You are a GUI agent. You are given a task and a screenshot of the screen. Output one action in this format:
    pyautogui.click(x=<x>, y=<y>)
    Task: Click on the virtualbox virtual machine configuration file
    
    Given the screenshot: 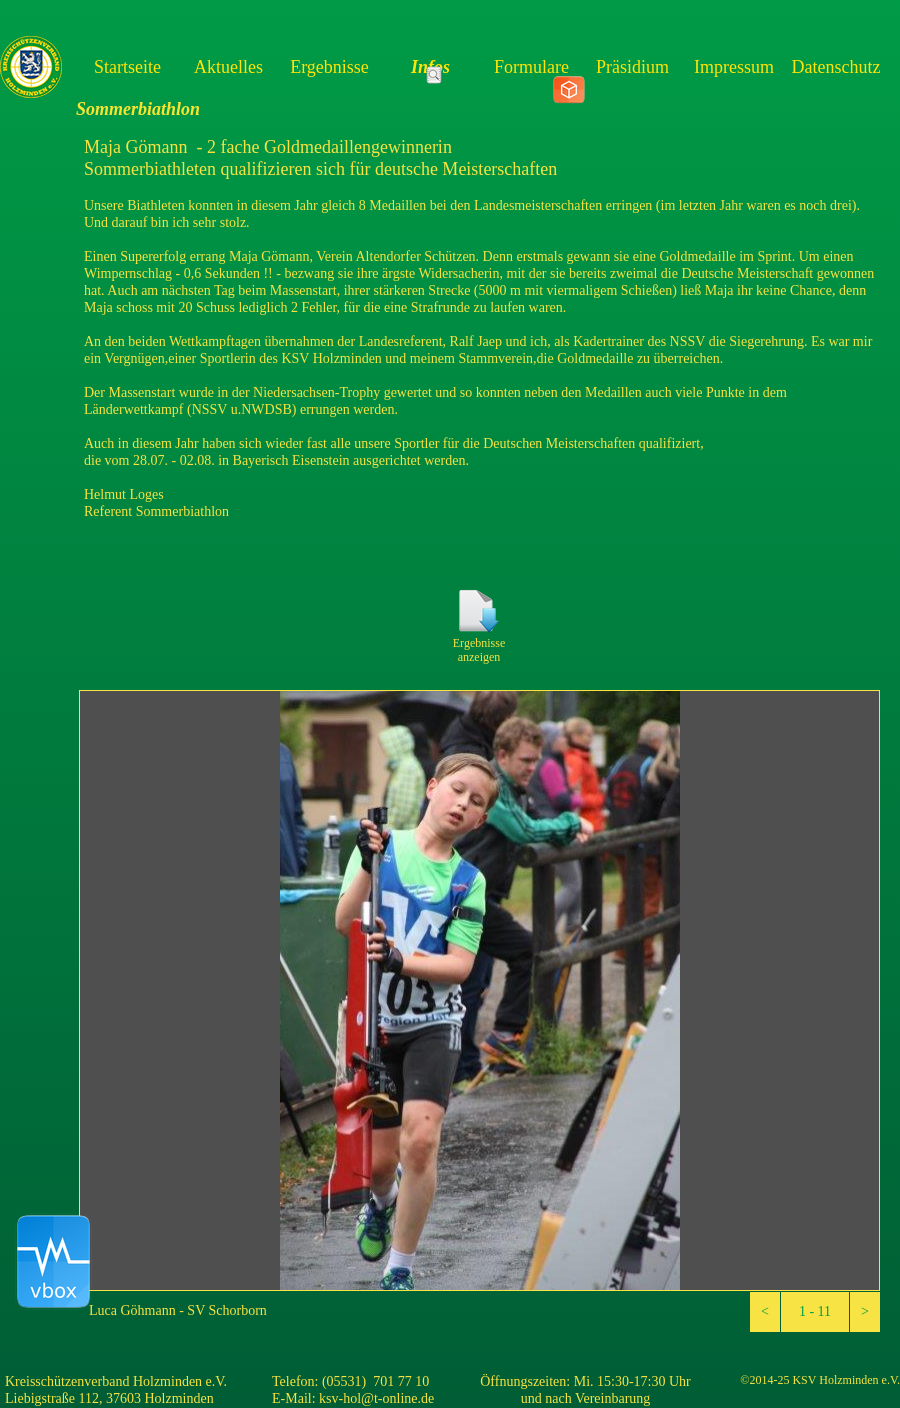 What is the action you would take?
    pyautogui.click(x=53, y=1261)
    